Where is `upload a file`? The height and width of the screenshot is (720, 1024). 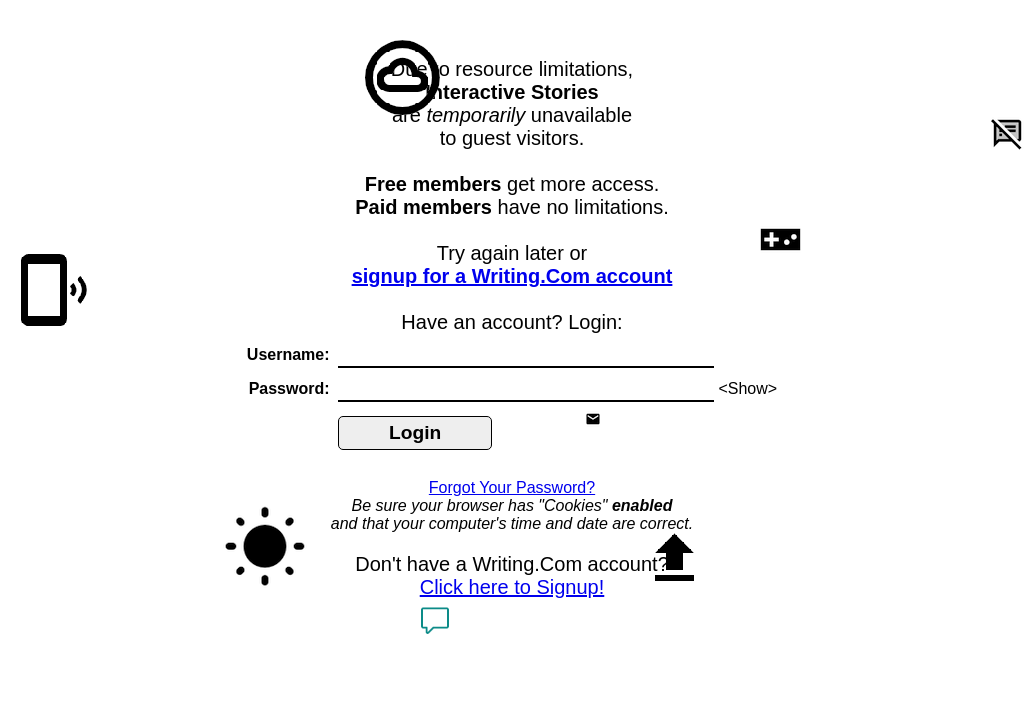 upload a file is located at coordinates (674, 558).